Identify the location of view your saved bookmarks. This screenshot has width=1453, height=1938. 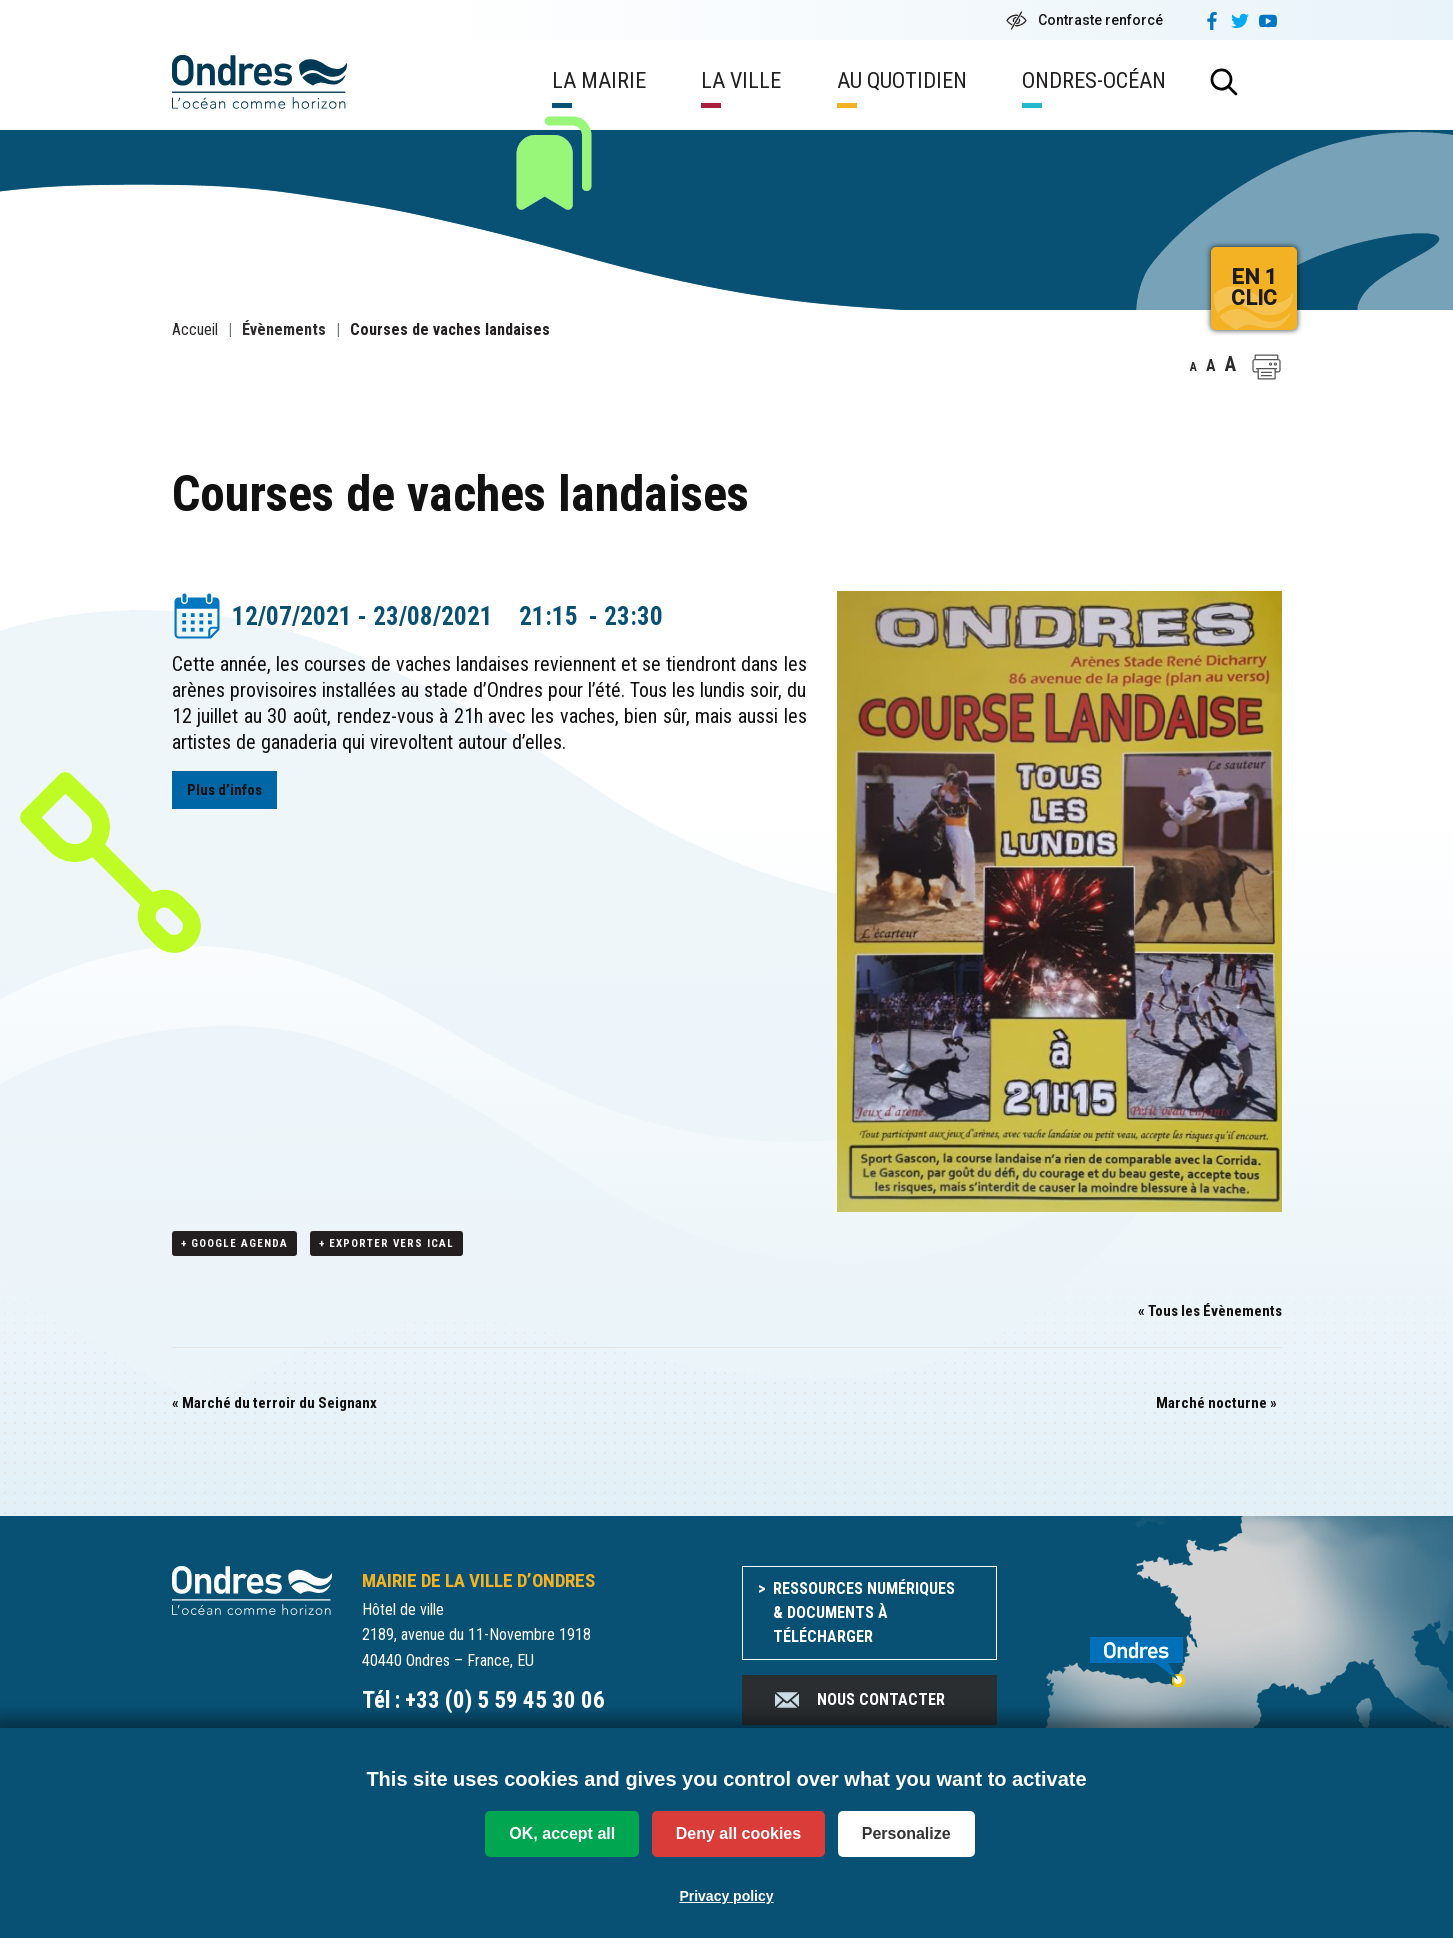
(554, 163).